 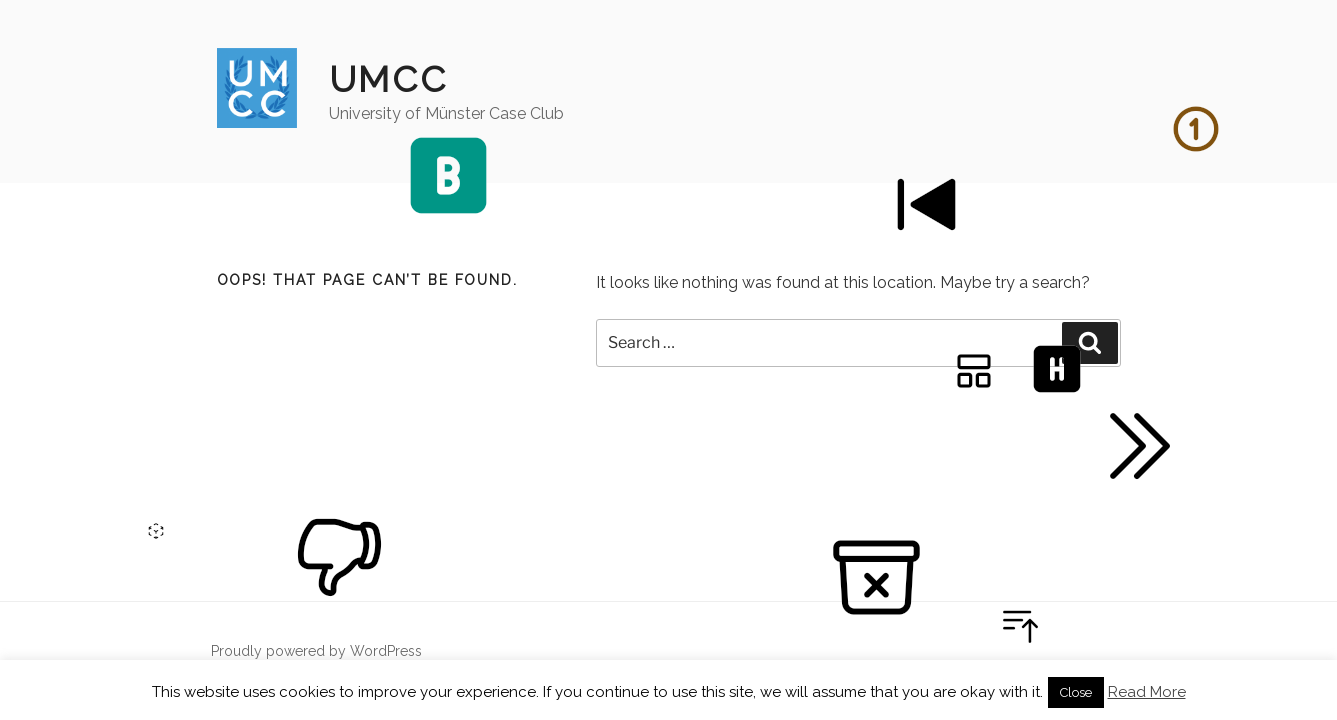 I want to click on skip forward or advance quickly, so click(x=1140, y=446).